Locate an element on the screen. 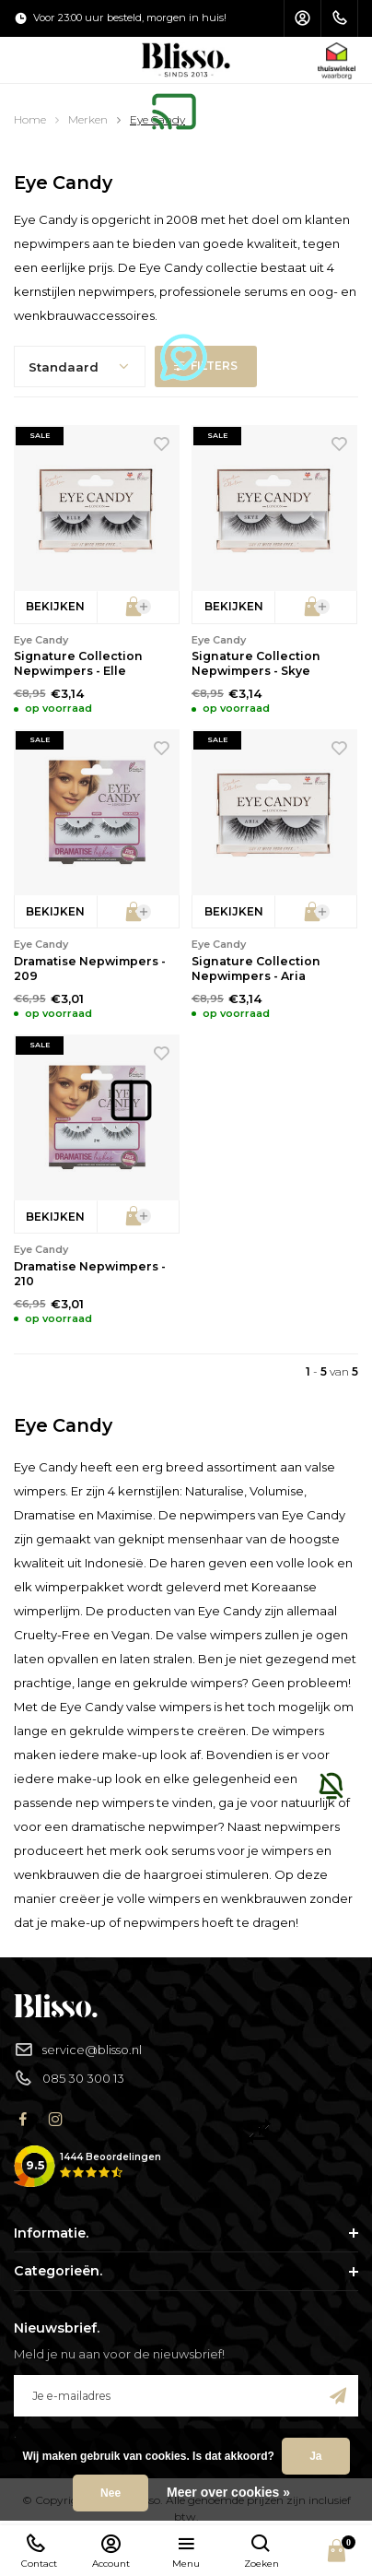 The height and width of the screenshot is (2576, 372). send a message to favorites is located at coordinates (183, 357).